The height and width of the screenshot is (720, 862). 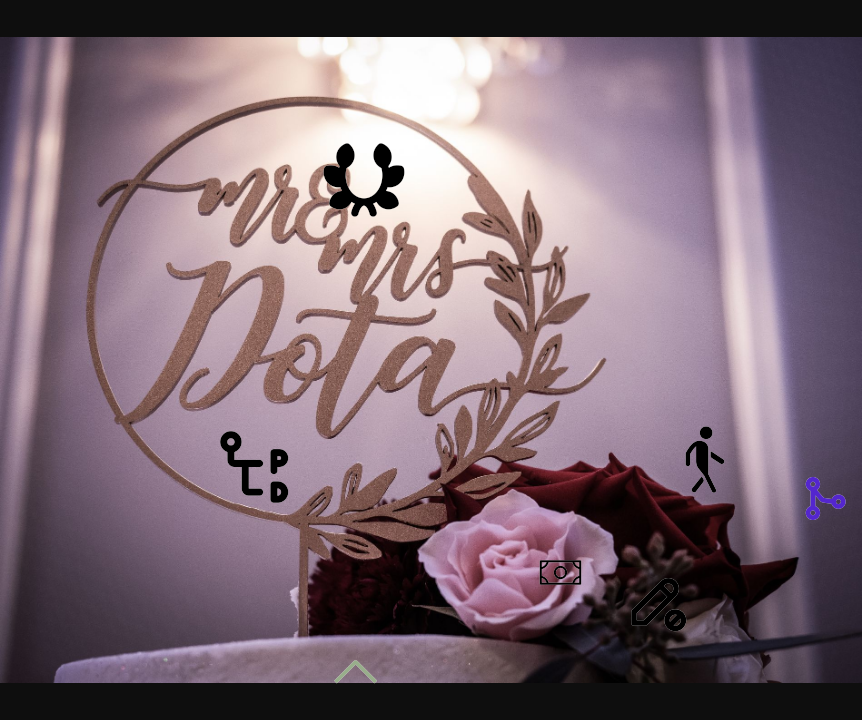 What do you see at coordinates (560, 572) in the screenshot?
I see `view your account balance` at bounding box center [560, 572].